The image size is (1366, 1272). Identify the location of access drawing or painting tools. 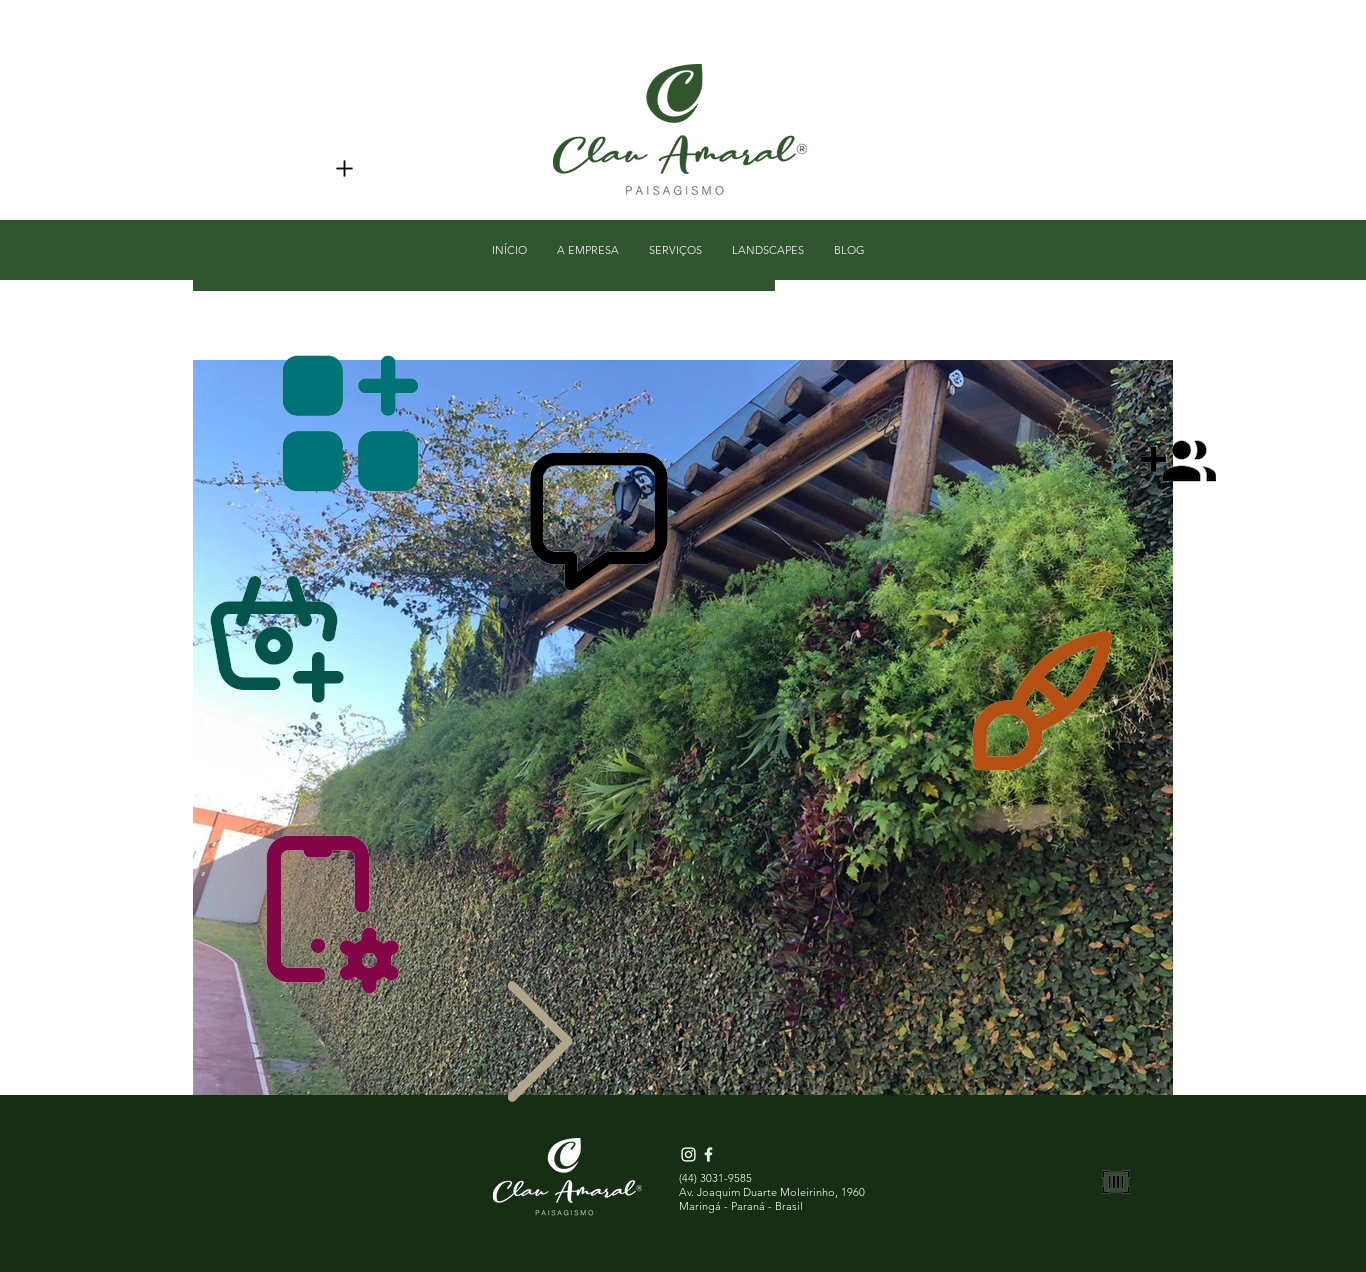
(1042, 700).